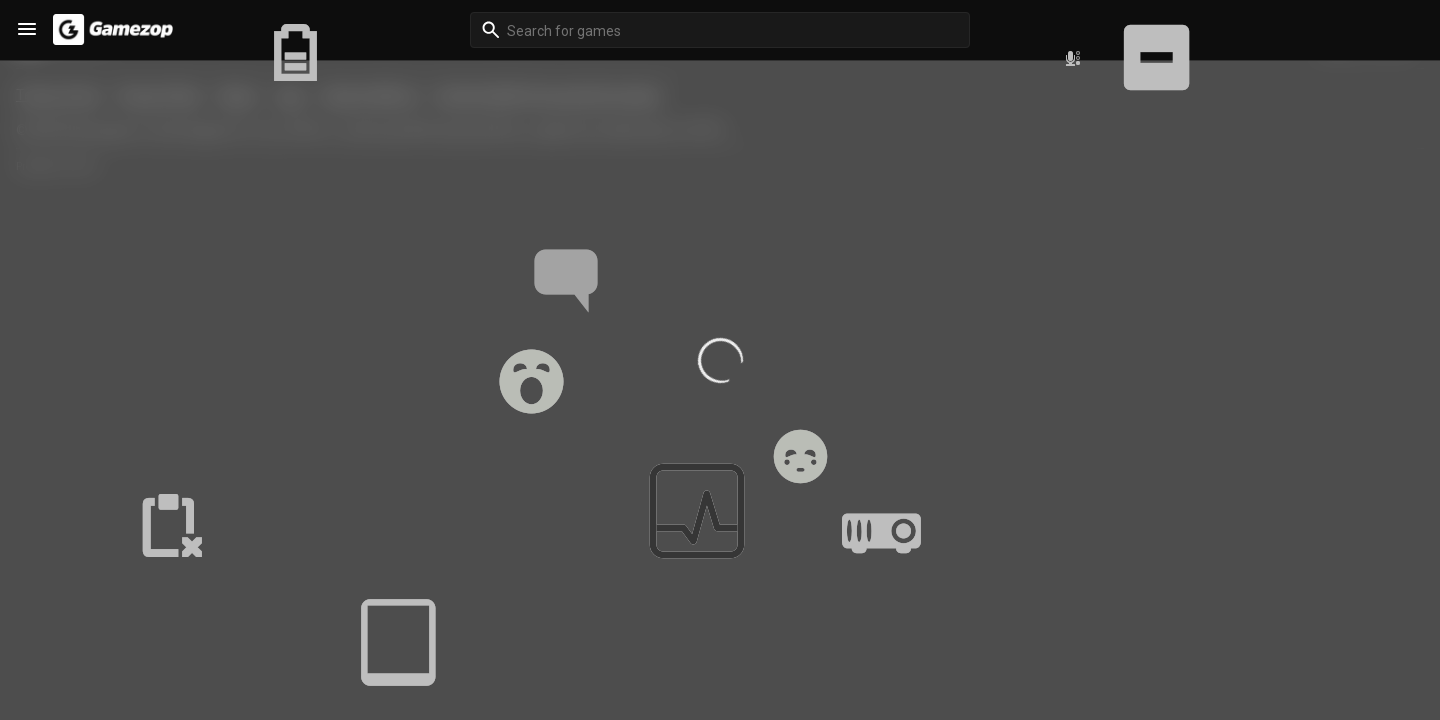  I want to click on indicates user is tired or bored, so click(531, 381).